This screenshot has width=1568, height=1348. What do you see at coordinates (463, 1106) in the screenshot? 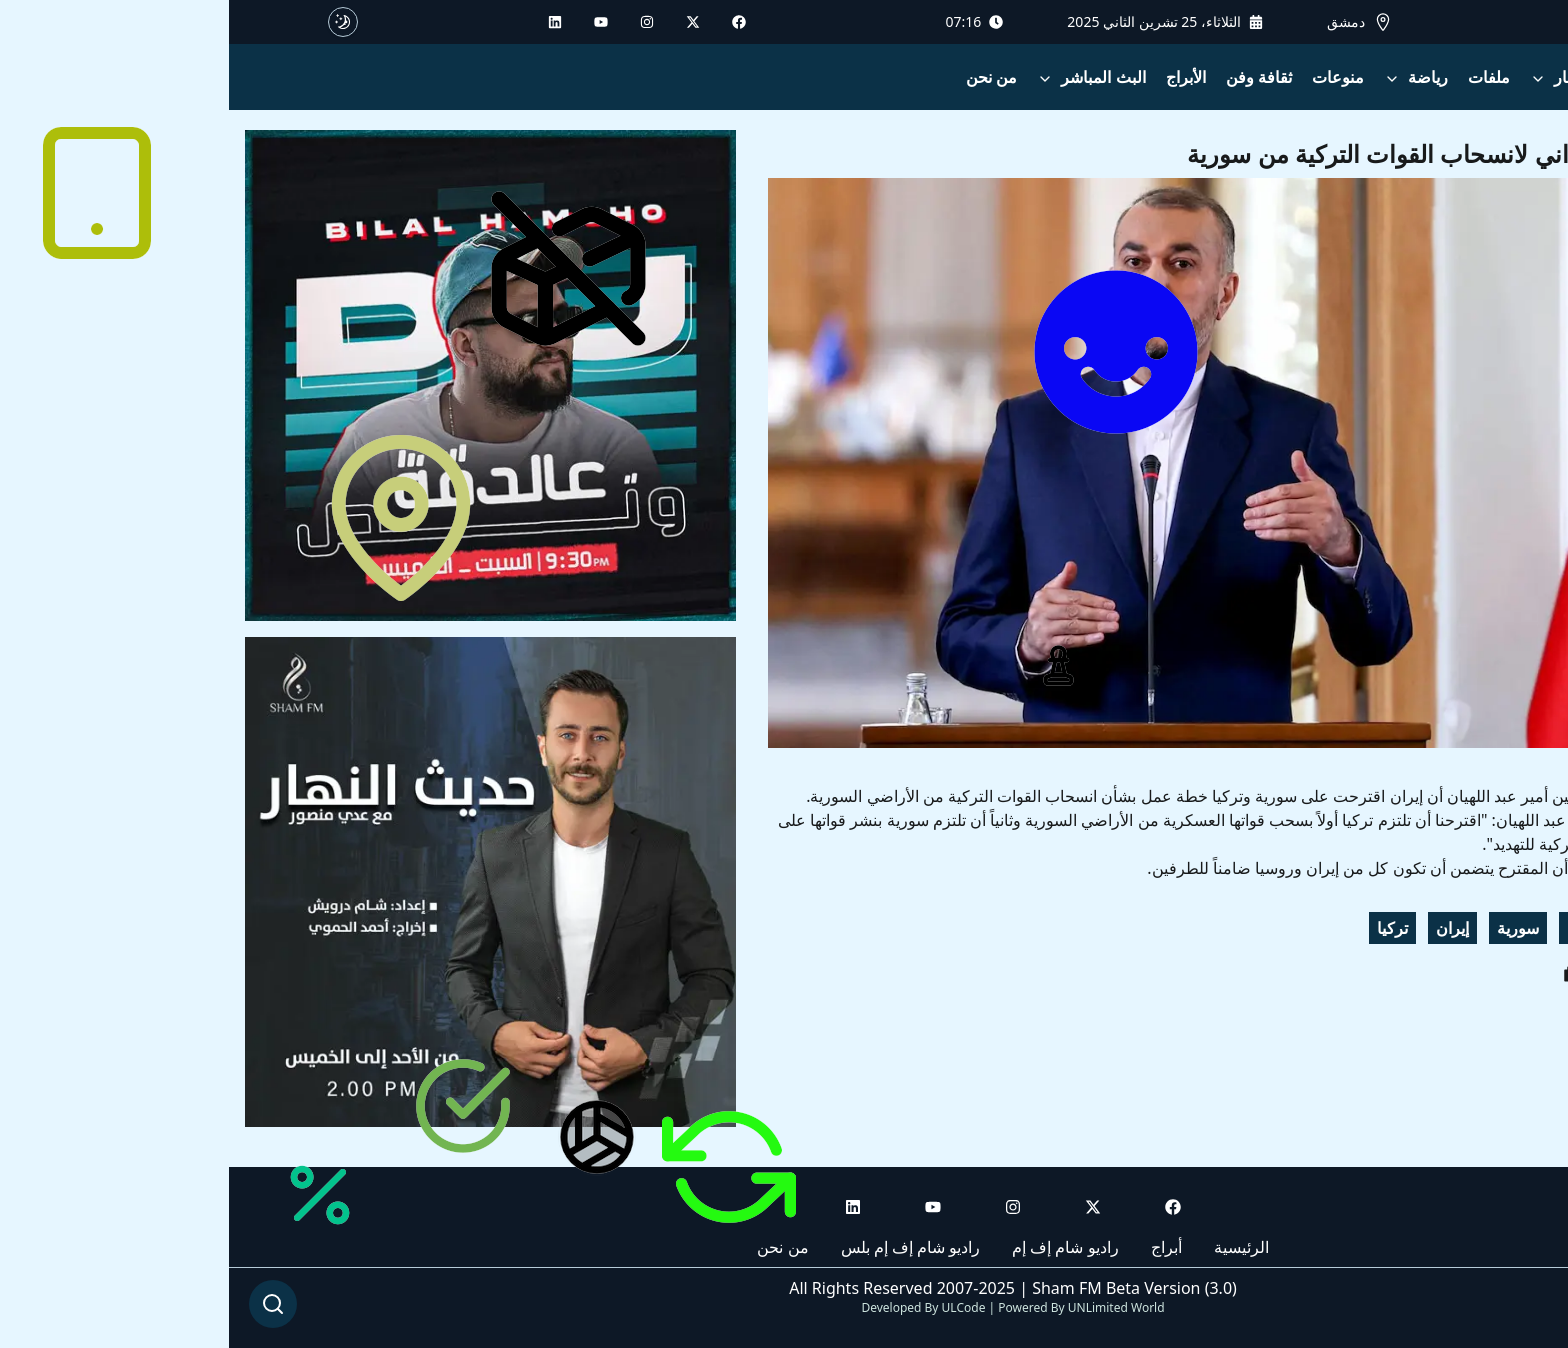
I see `indicates task or action completed successfully` at bounding box center [463, 1106].